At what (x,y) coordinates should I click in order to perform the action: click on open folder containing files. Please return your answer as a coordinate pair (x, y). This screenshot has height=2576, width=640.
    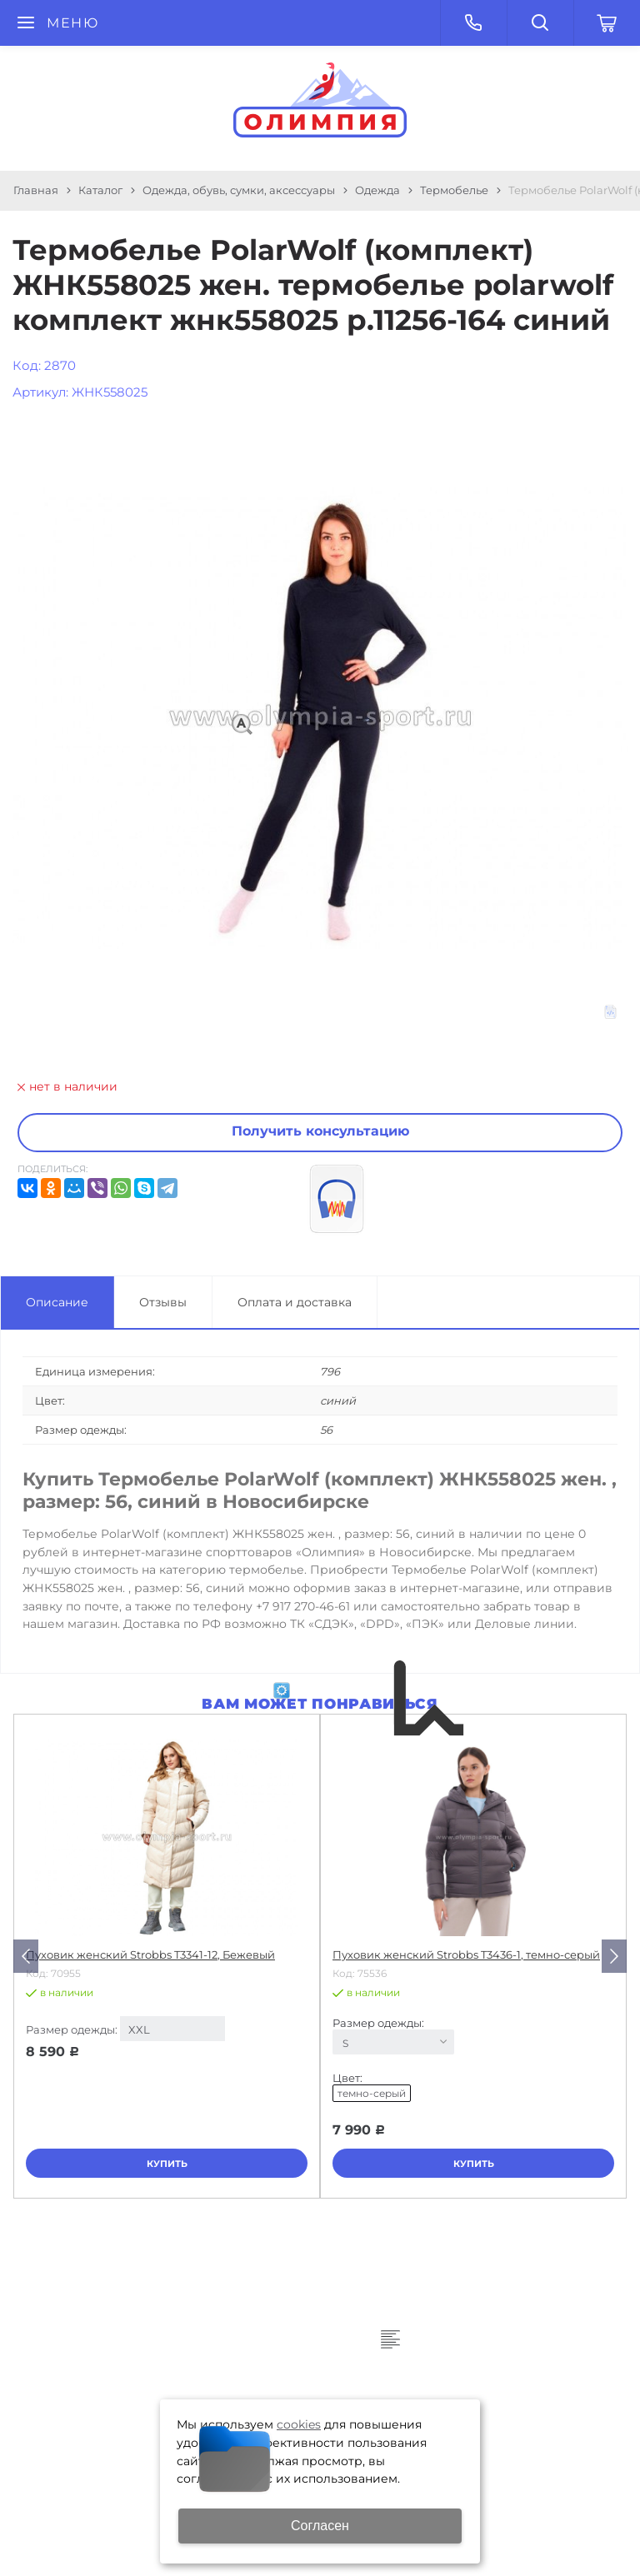
    Looking at the image, I should click on (234, 2459).